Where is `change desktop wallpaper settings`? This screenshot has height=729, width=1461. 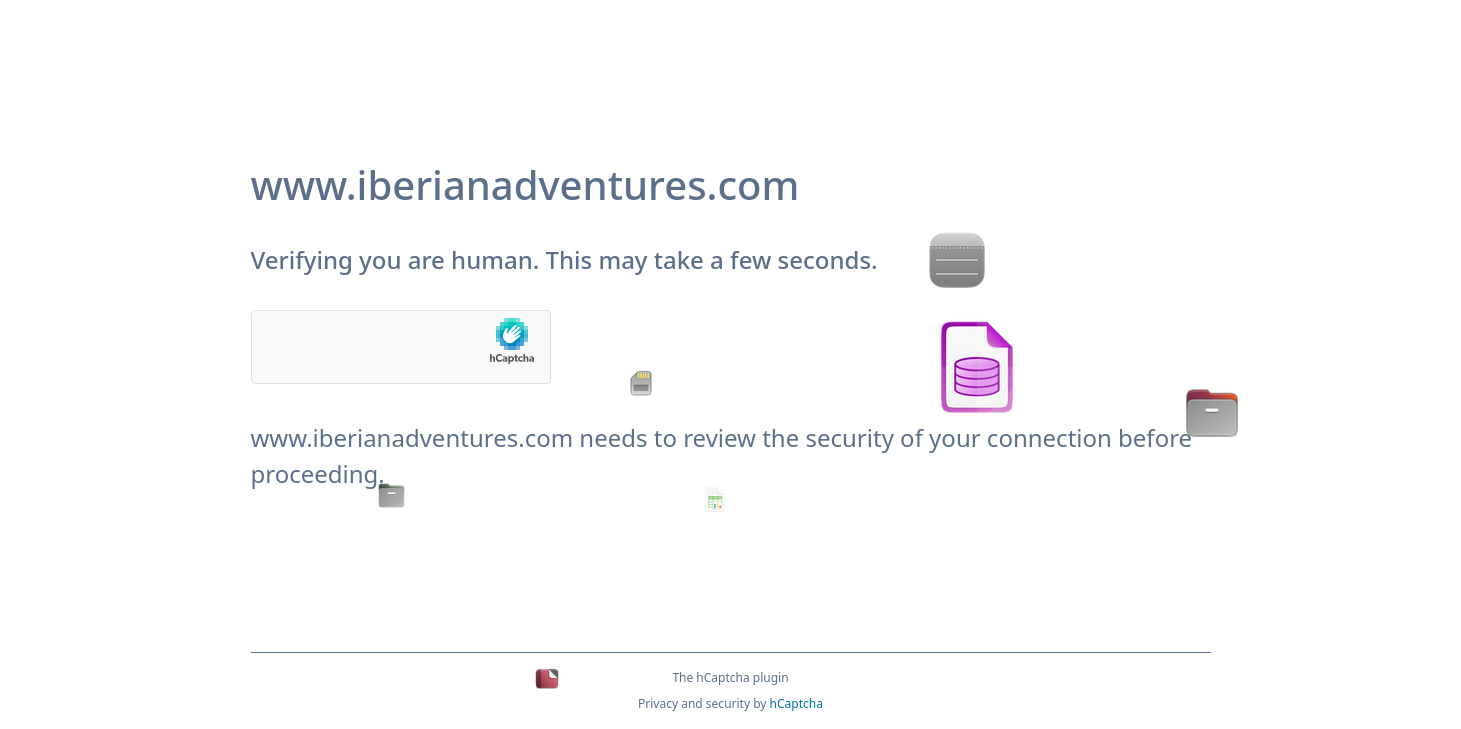 change desktop wallpaper settings is located at coordinates (547, 678).